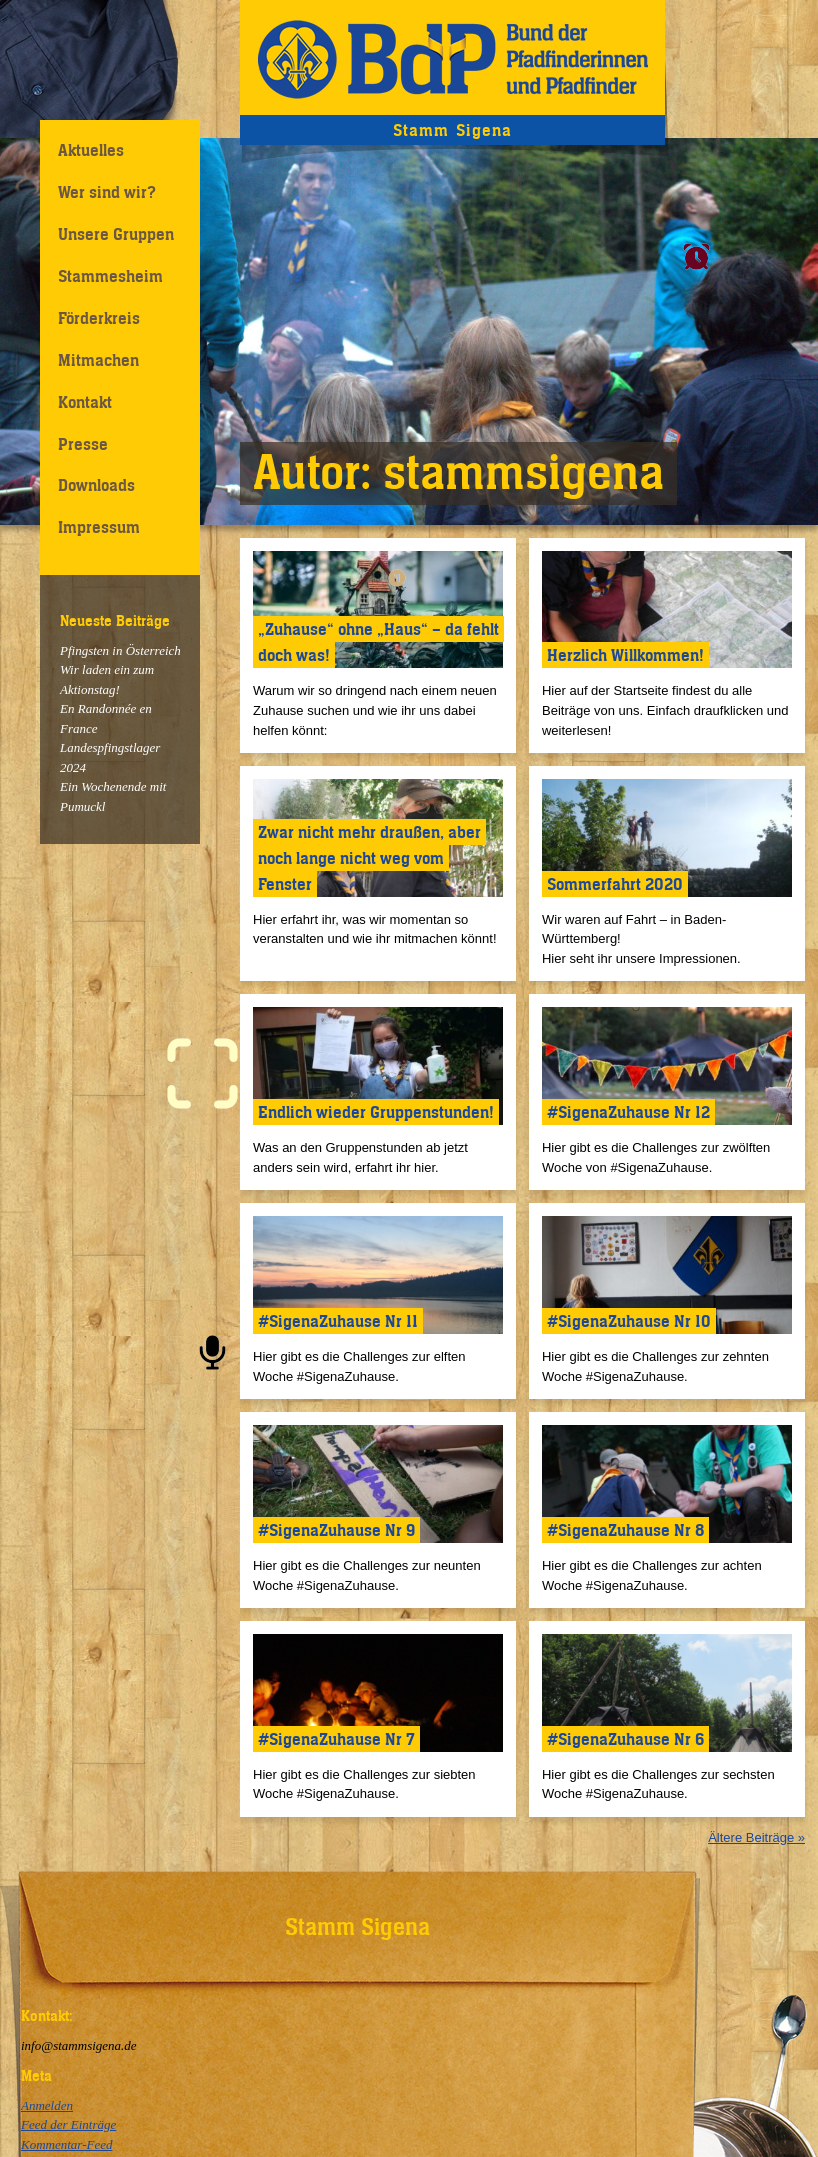 The width and height of the screenshot is (818, 2157). What do you see at coordinates (696, 256) in the screenshot?
I see `set an alarm or timer` at bounding box center [696, 256].